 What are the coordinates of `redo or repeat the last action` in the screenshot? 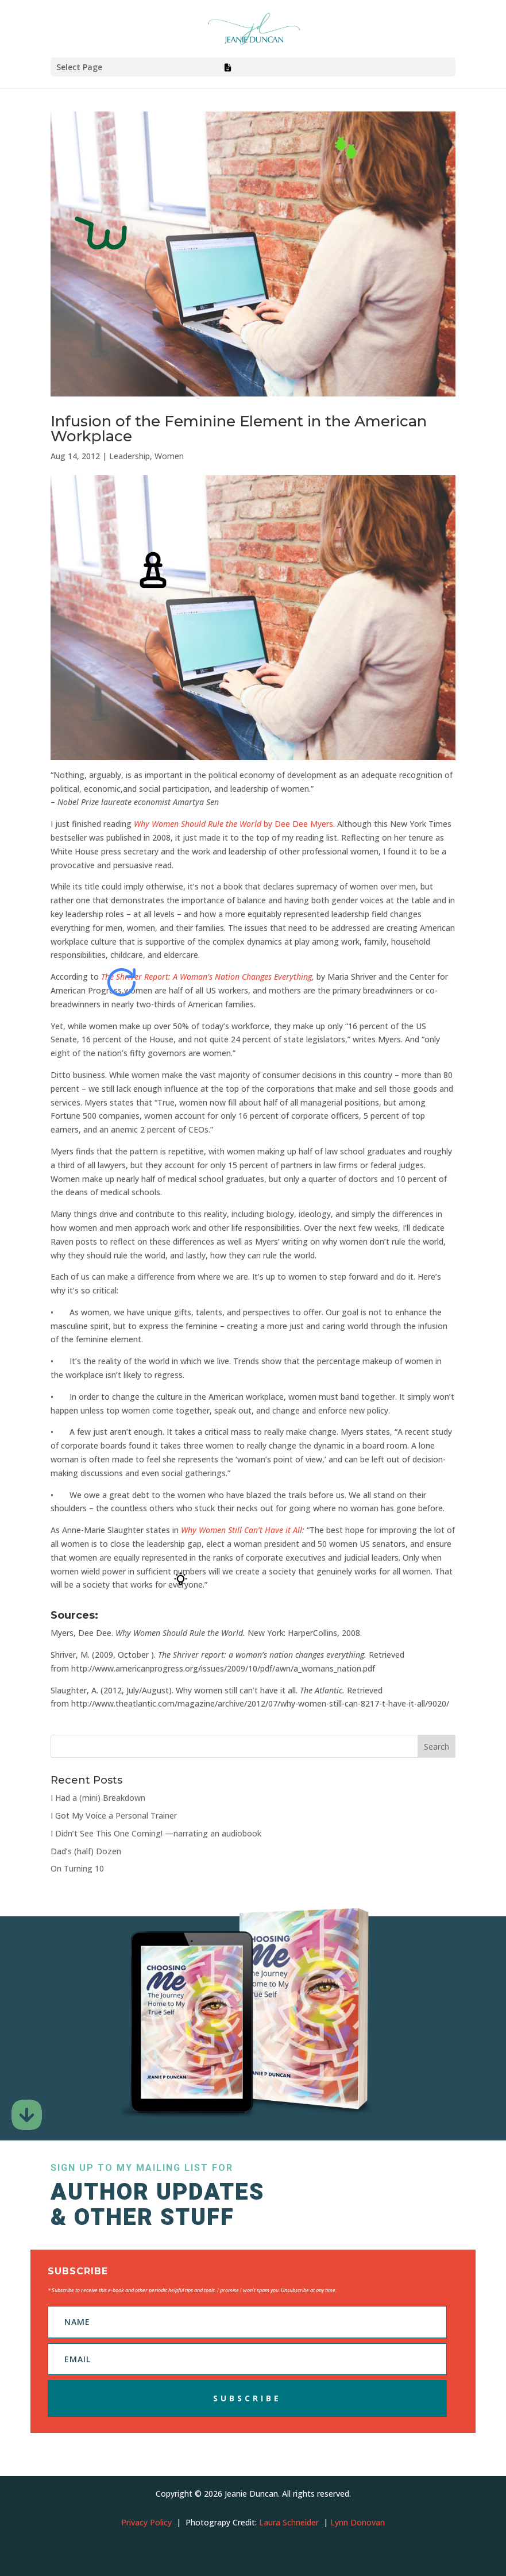 It's located at (121, 982).